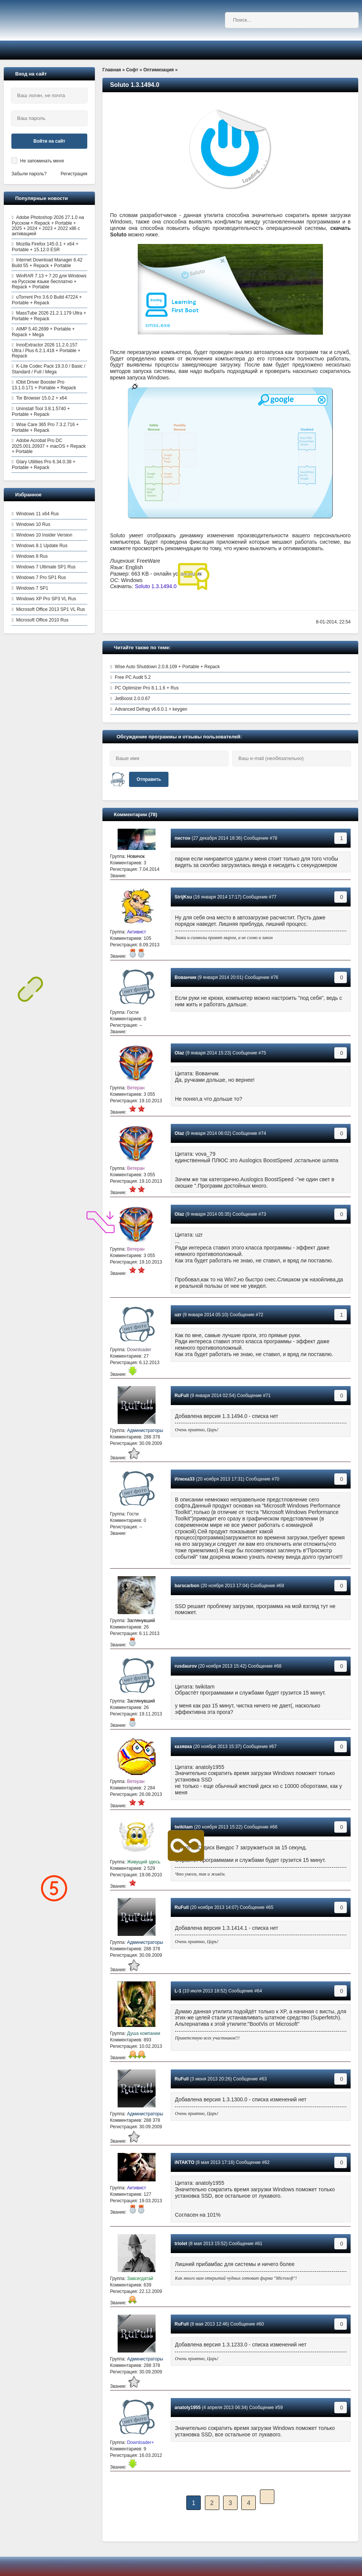 The image size is (362, 2576). I want to click on indicates unlimited or infinite capacity, so click(186, 1846).